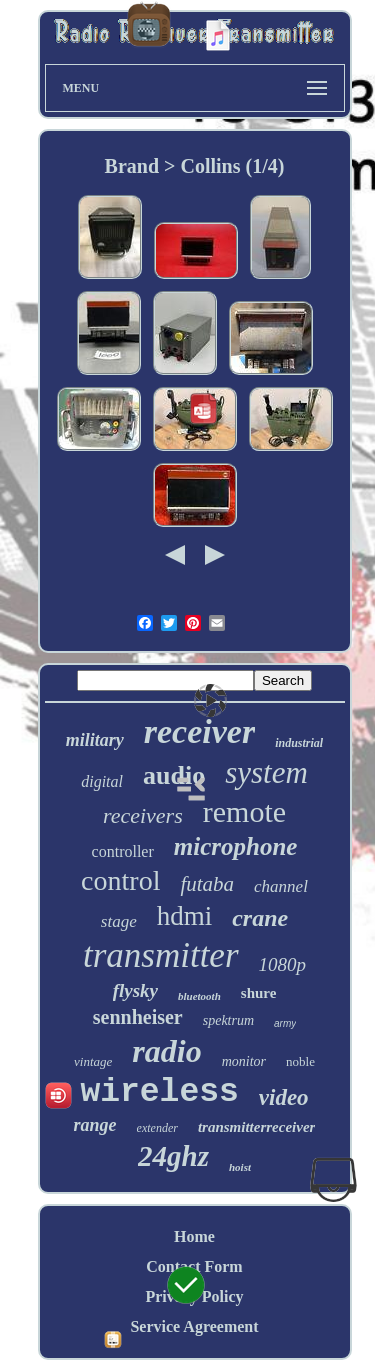 The height and width of the screenshot is (1360, 375). I want to click on open budgie window previews app, so click(58, 1095).